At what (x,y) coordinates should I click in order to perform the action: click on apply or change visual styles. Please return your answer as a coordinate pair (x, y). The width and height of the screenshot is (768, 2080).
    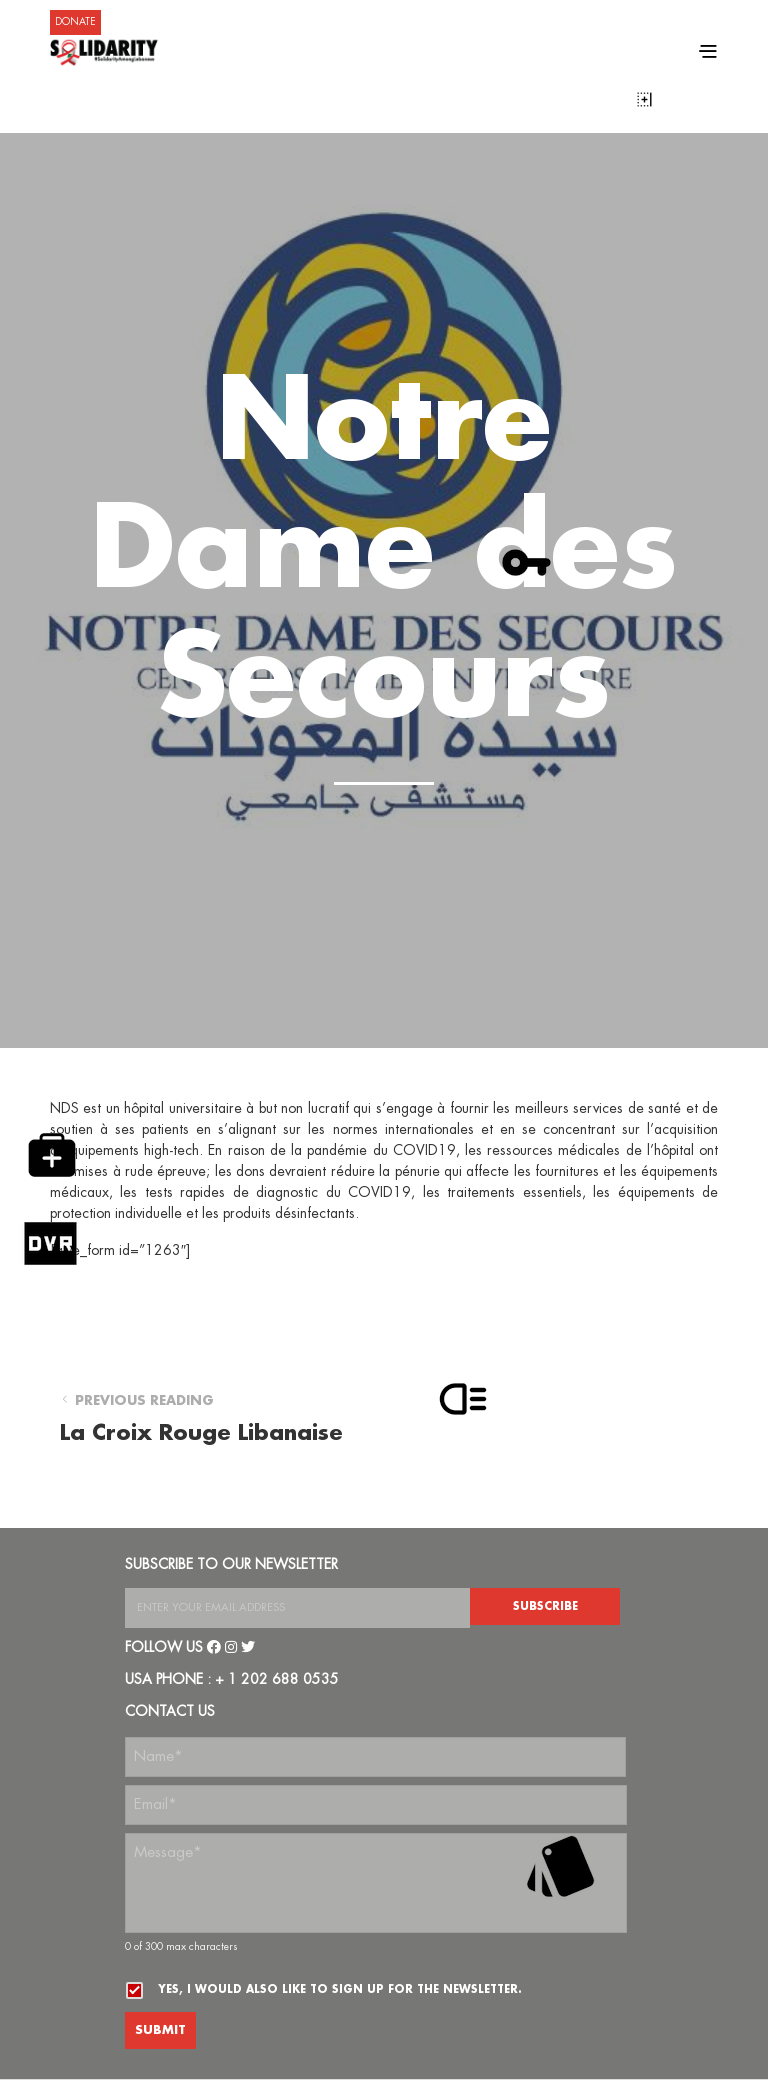
    Looking at the image, I should click on (561, 1865).